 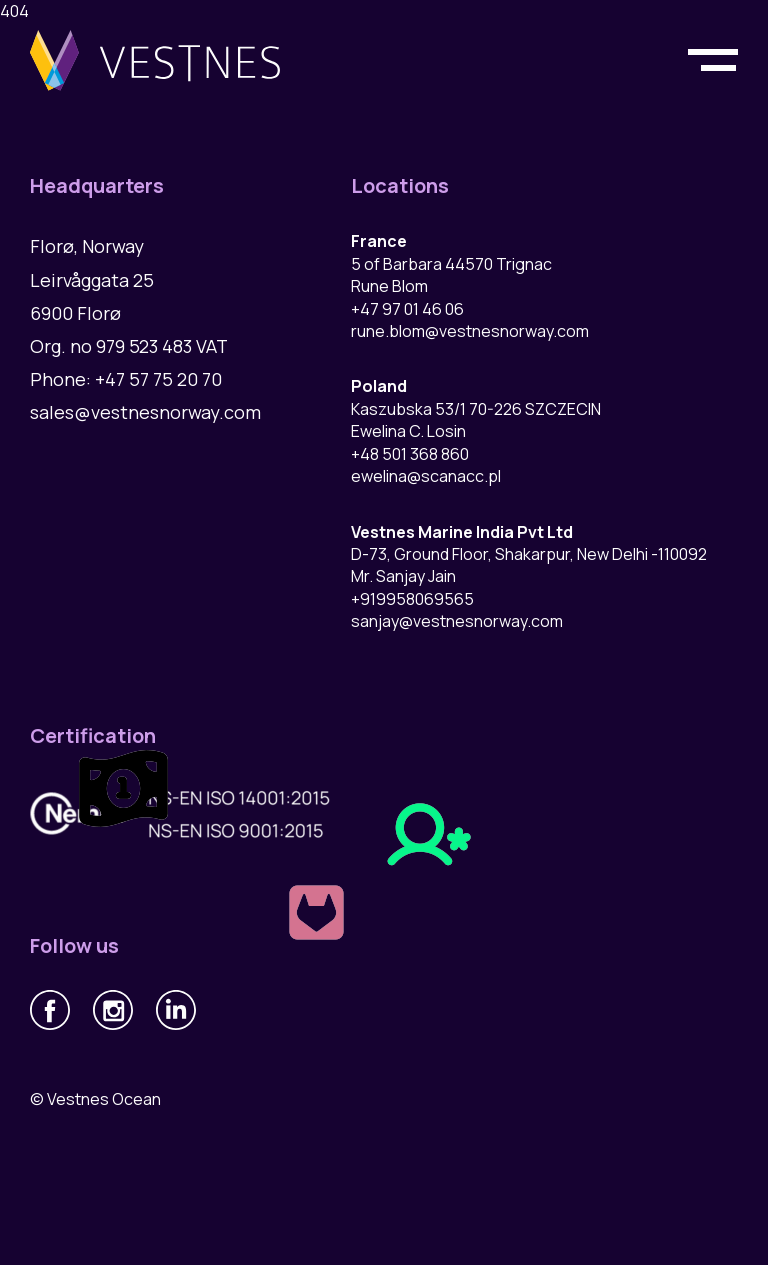 What do you see at coordinates (123, 788) in the screenshot?
I see `view payment or transaction details` at bounding box center [123, 788].